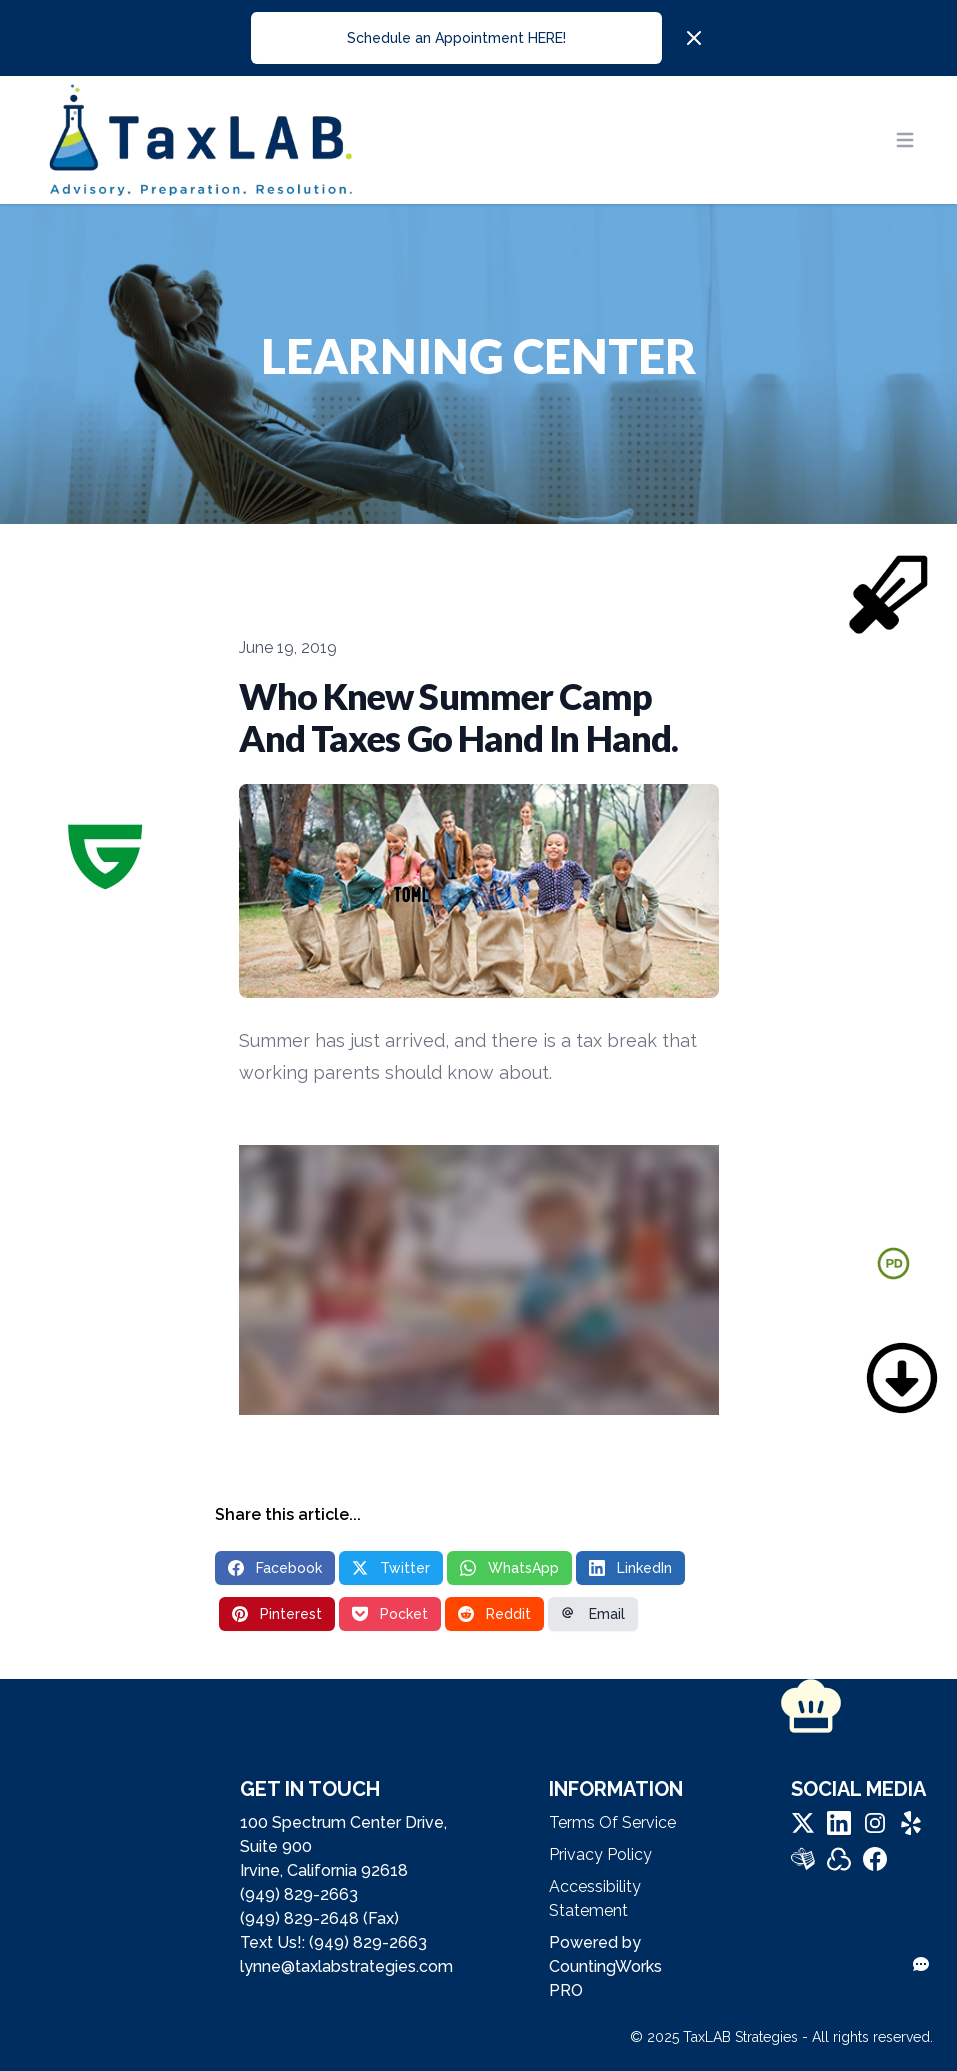 The height and width of the screenshot is (2071, 957). I want to click on indicates public domain content, so click(893, 1263).